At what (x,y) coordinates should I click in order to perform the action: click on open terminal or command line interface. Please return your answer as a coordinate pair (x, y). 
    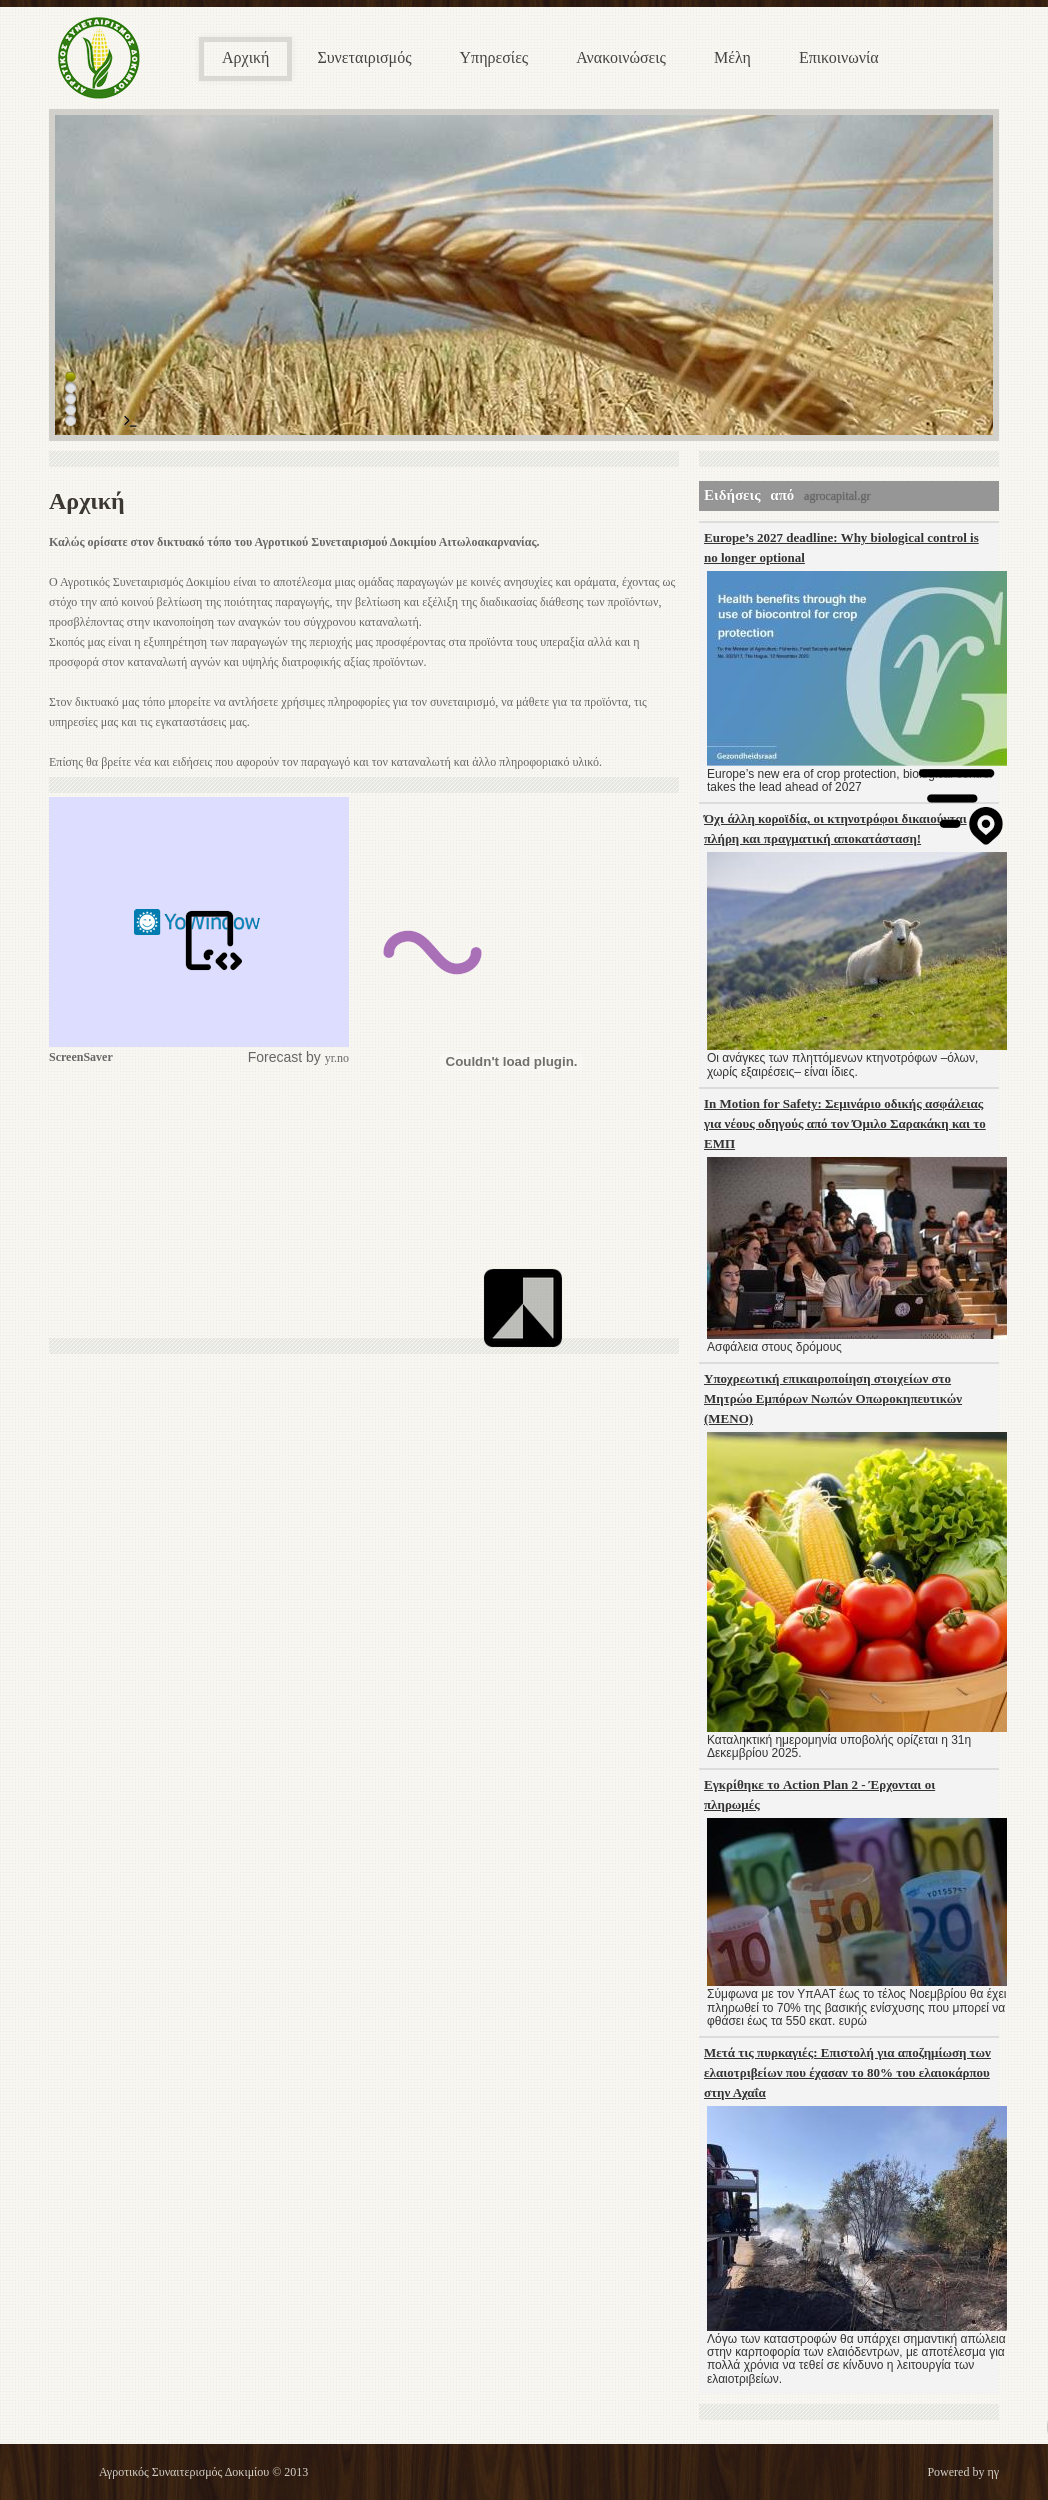
    Looking at the image, I should click on (130, 420).